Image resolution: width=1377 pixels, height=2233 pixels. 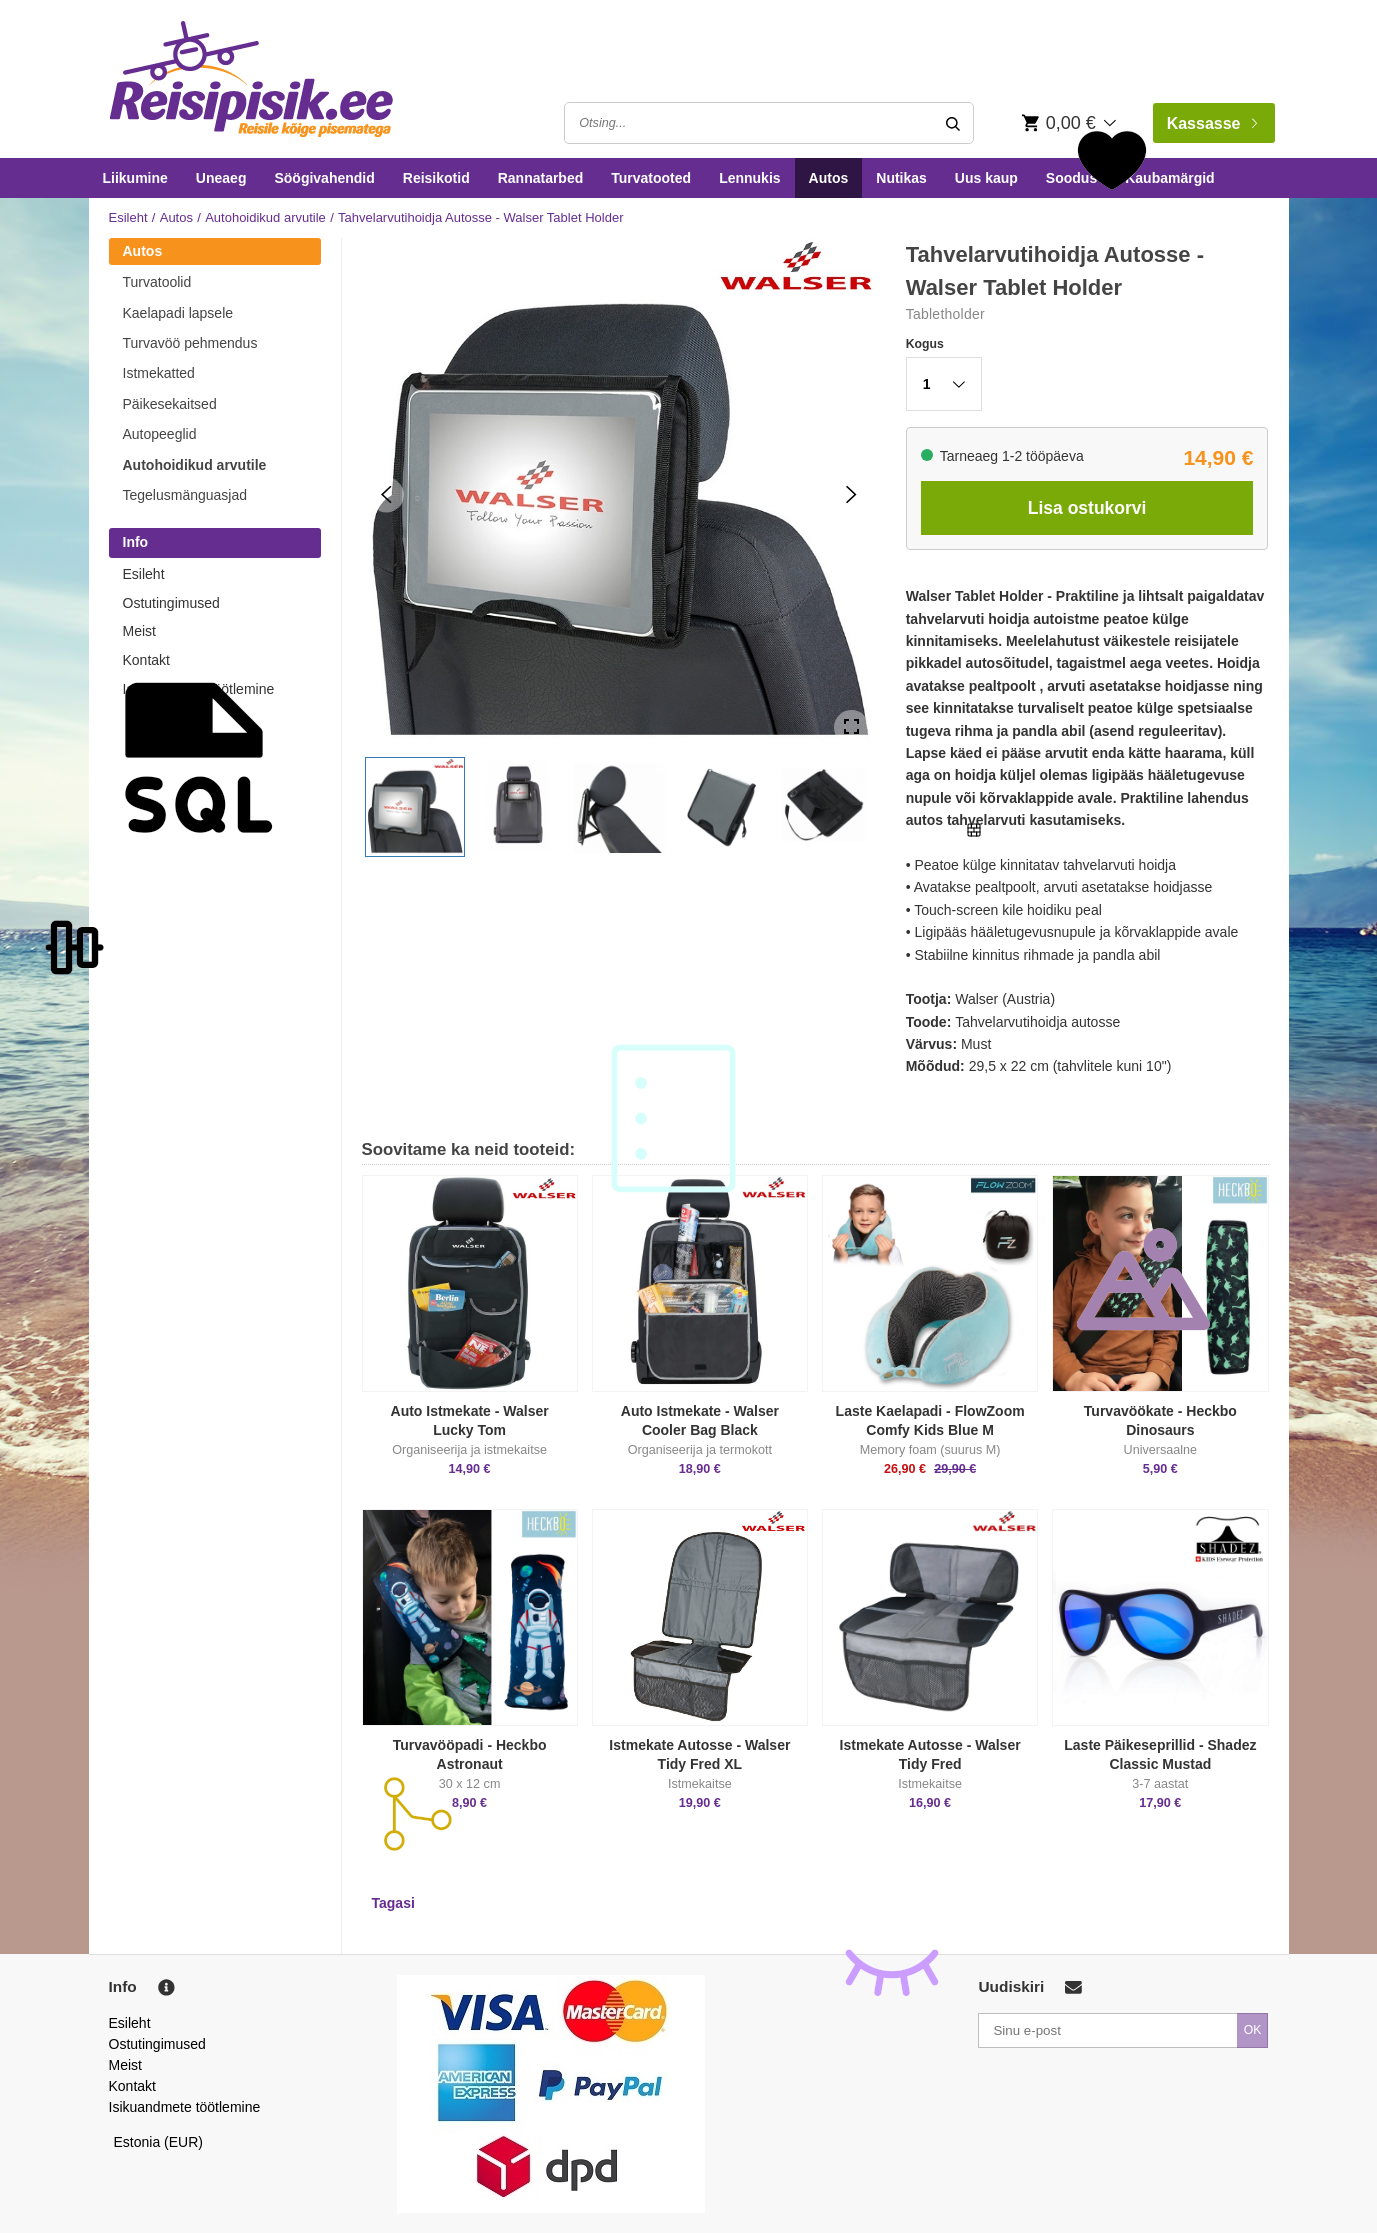 I want to click on view screenplay or script documents, so click(x=673, y=1118).